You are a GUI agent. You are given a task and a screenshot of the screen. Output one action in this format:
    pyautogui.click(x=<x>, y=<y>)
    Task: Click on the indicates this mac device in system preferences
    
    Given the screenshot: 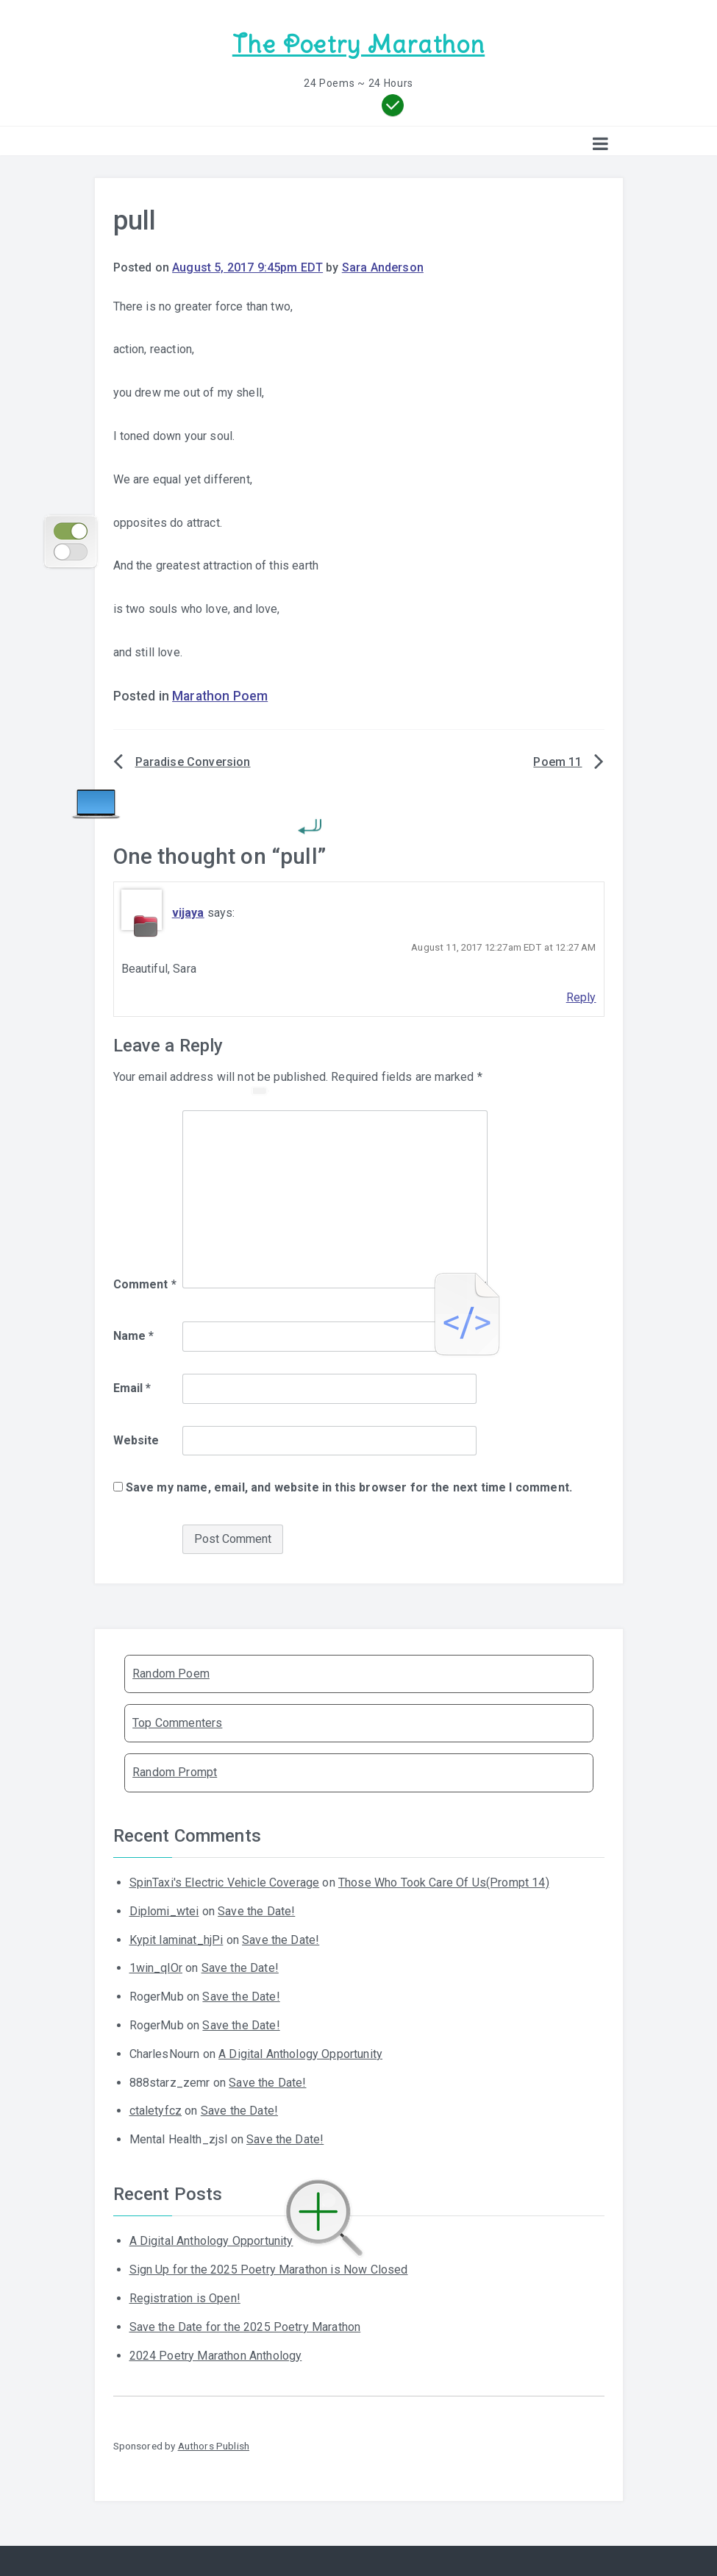 What is the action you would take?
    pyautogui.click(x=96, y=802)
    